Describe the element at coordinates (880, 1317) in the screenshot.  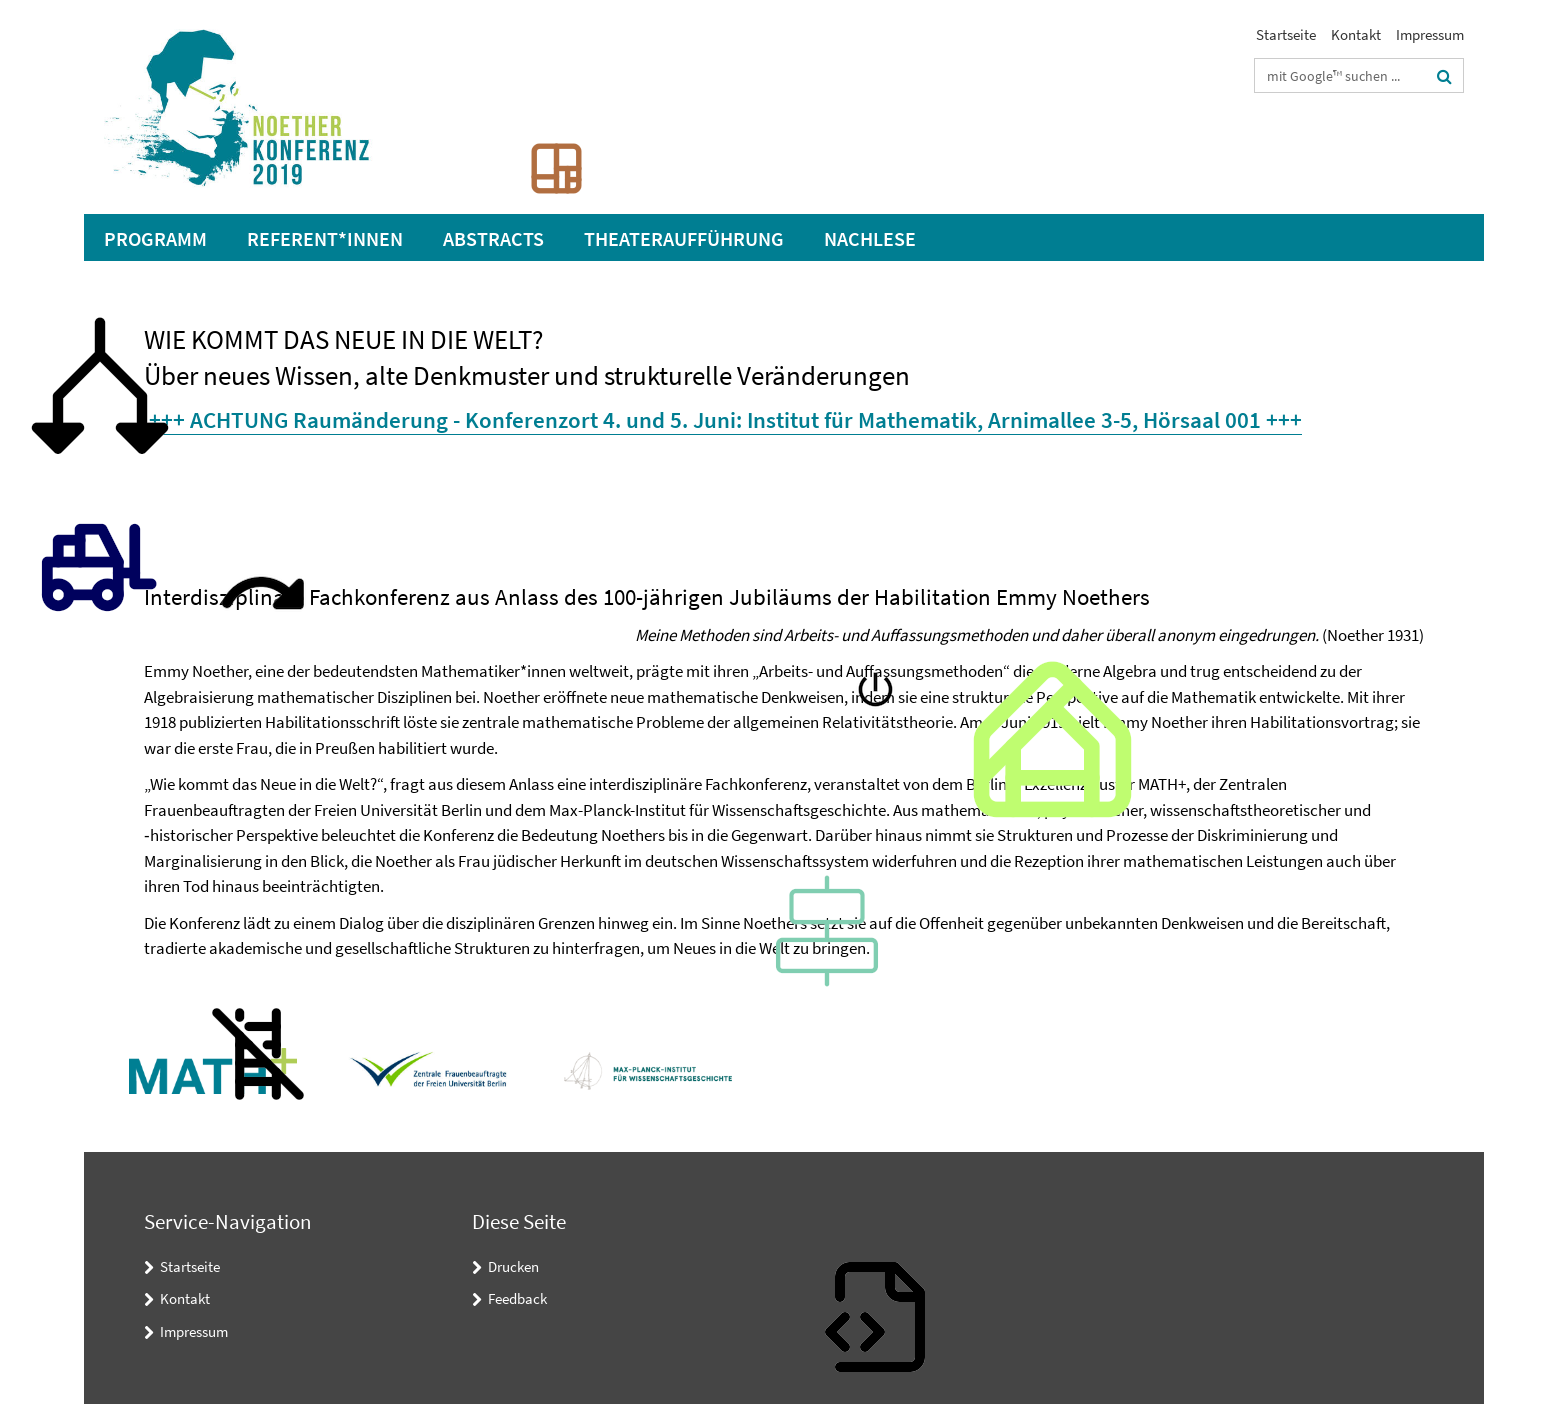
I see `view source code file` at that location.